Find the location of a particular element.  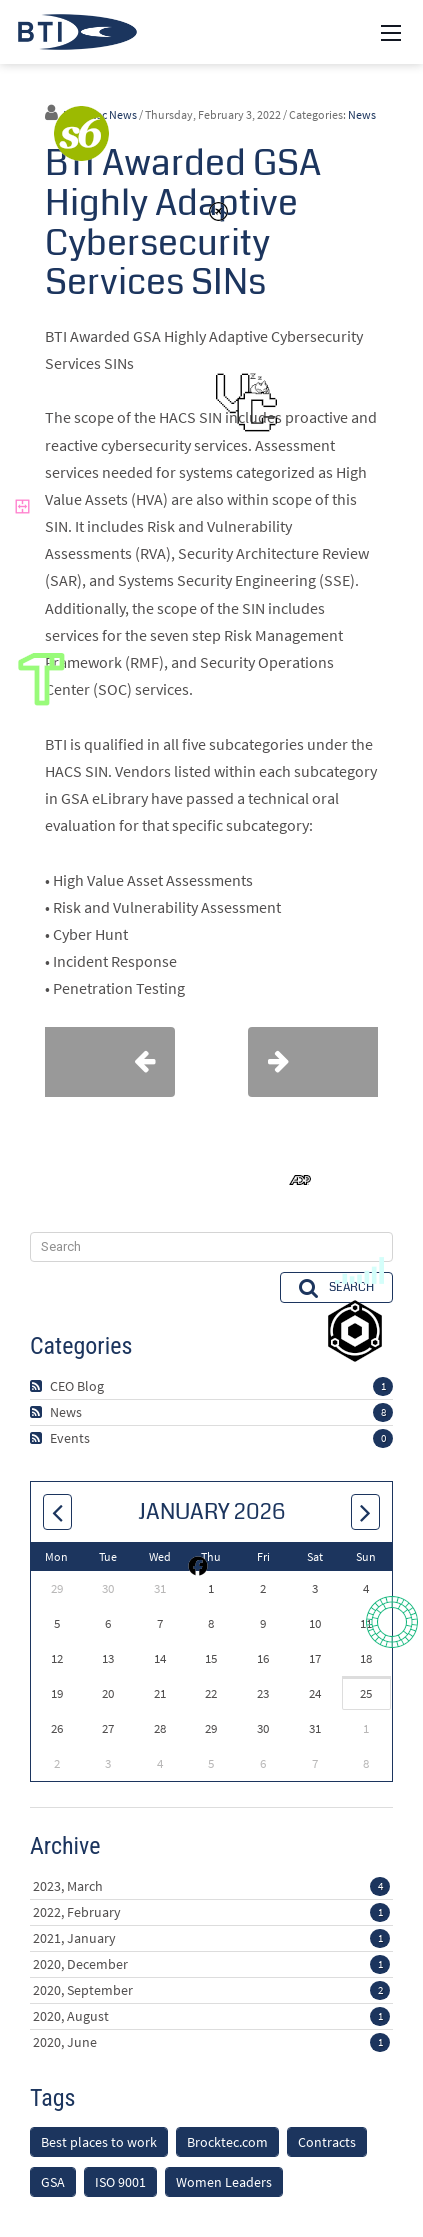

open the VSCO photo editing app is located at coordinates (392, 1622).